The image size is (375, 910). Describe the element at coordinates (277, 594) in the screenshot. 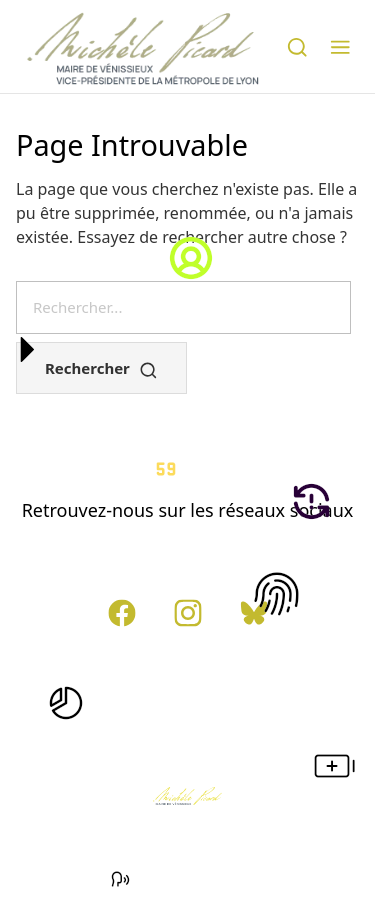

I see `authenticate with biometric fingerprint` at that location.